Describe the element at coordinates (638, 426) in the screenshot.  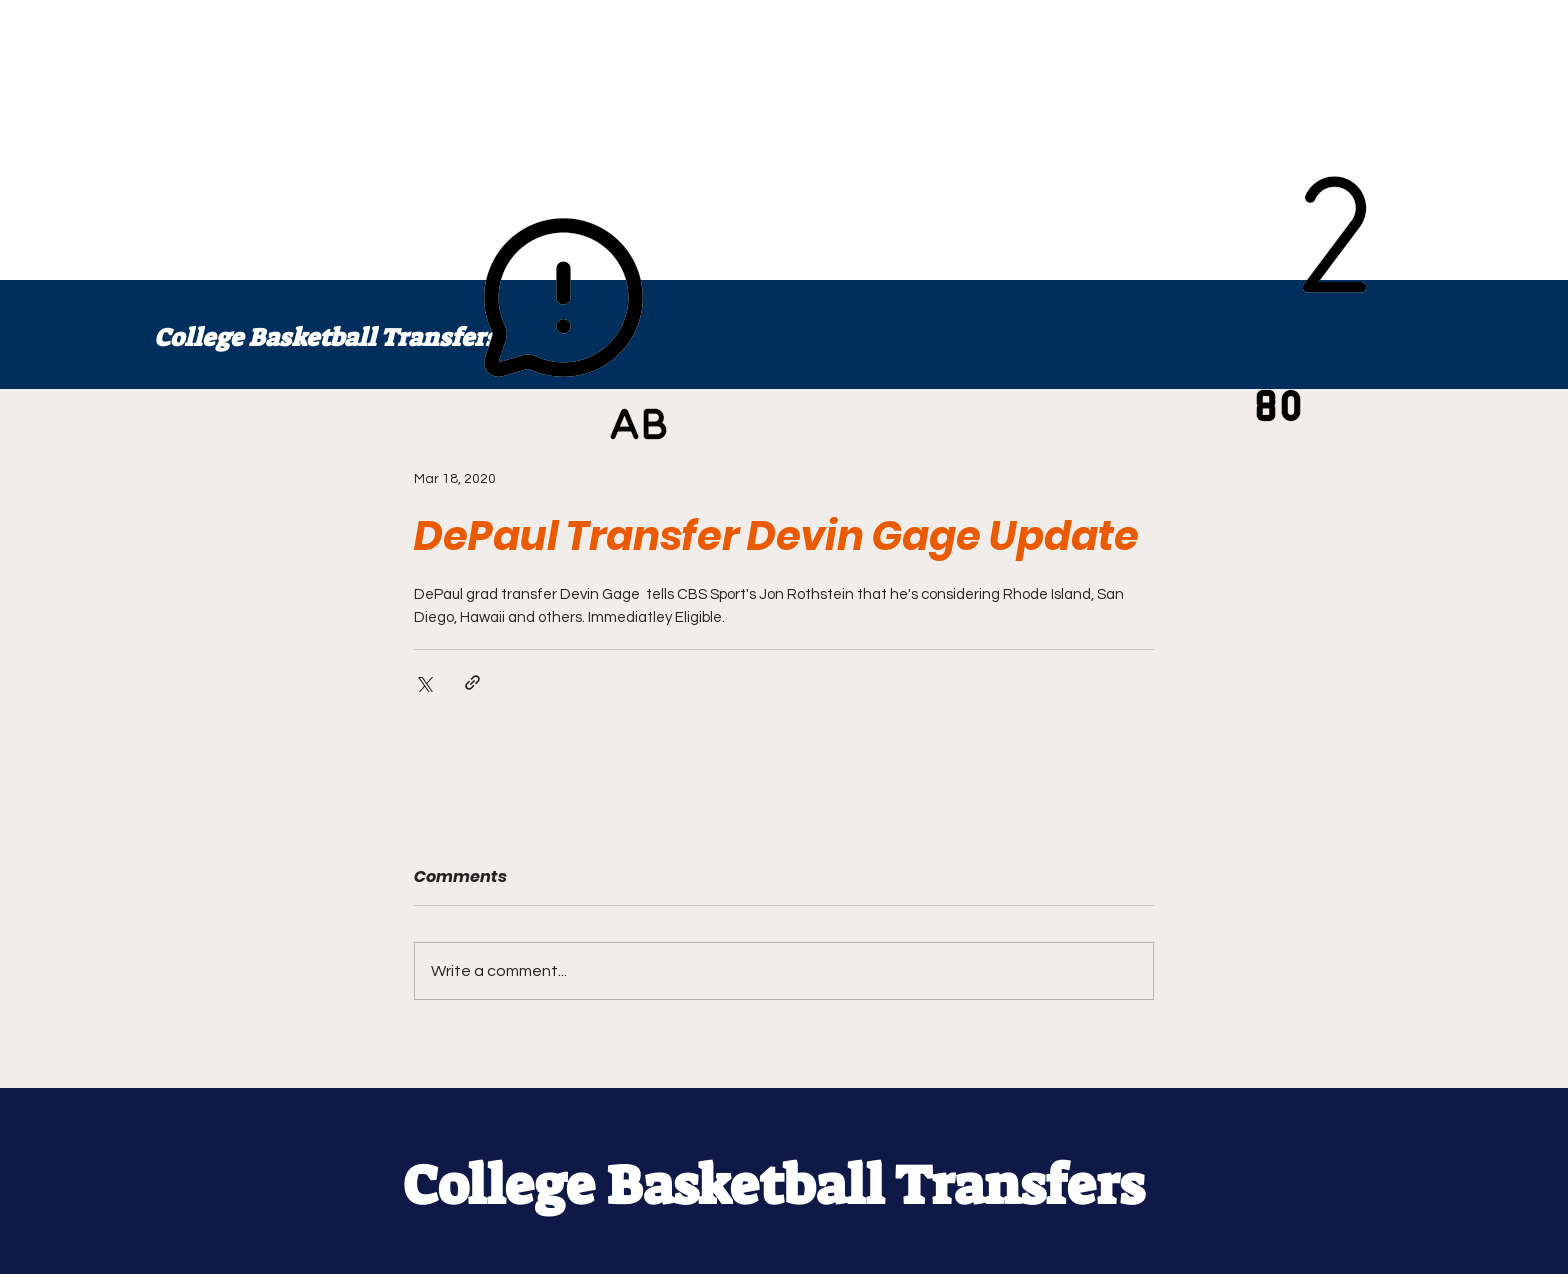
I see `toggle uppercase text formatting` at that location.